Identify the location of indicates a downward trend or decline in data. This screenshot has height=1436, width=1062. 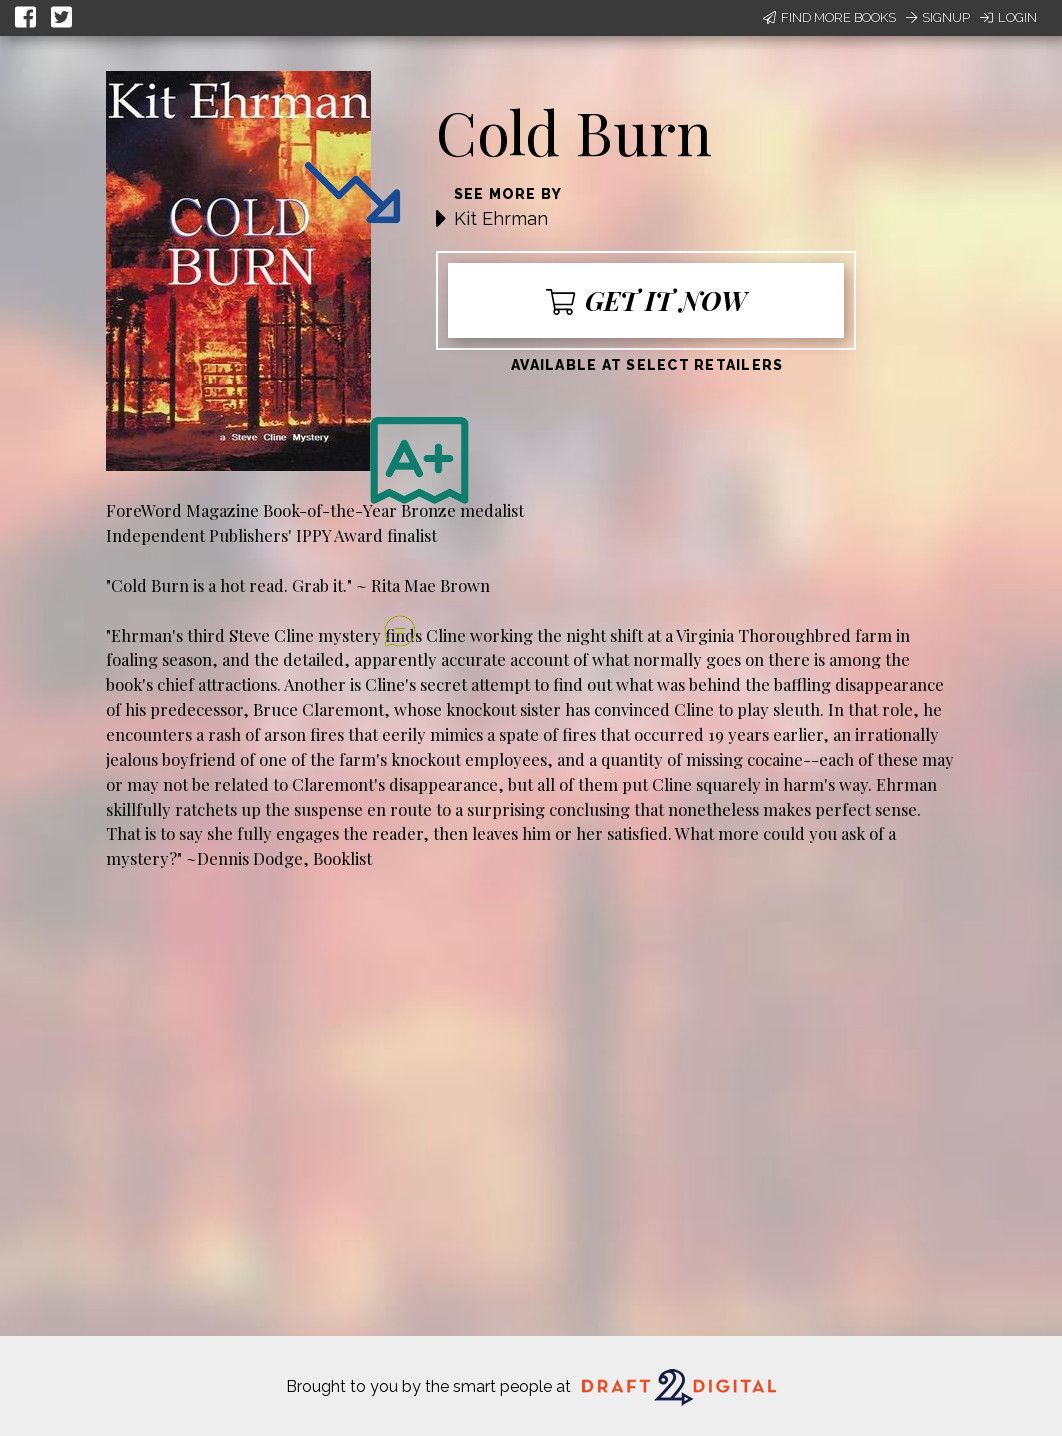
(352, 192).